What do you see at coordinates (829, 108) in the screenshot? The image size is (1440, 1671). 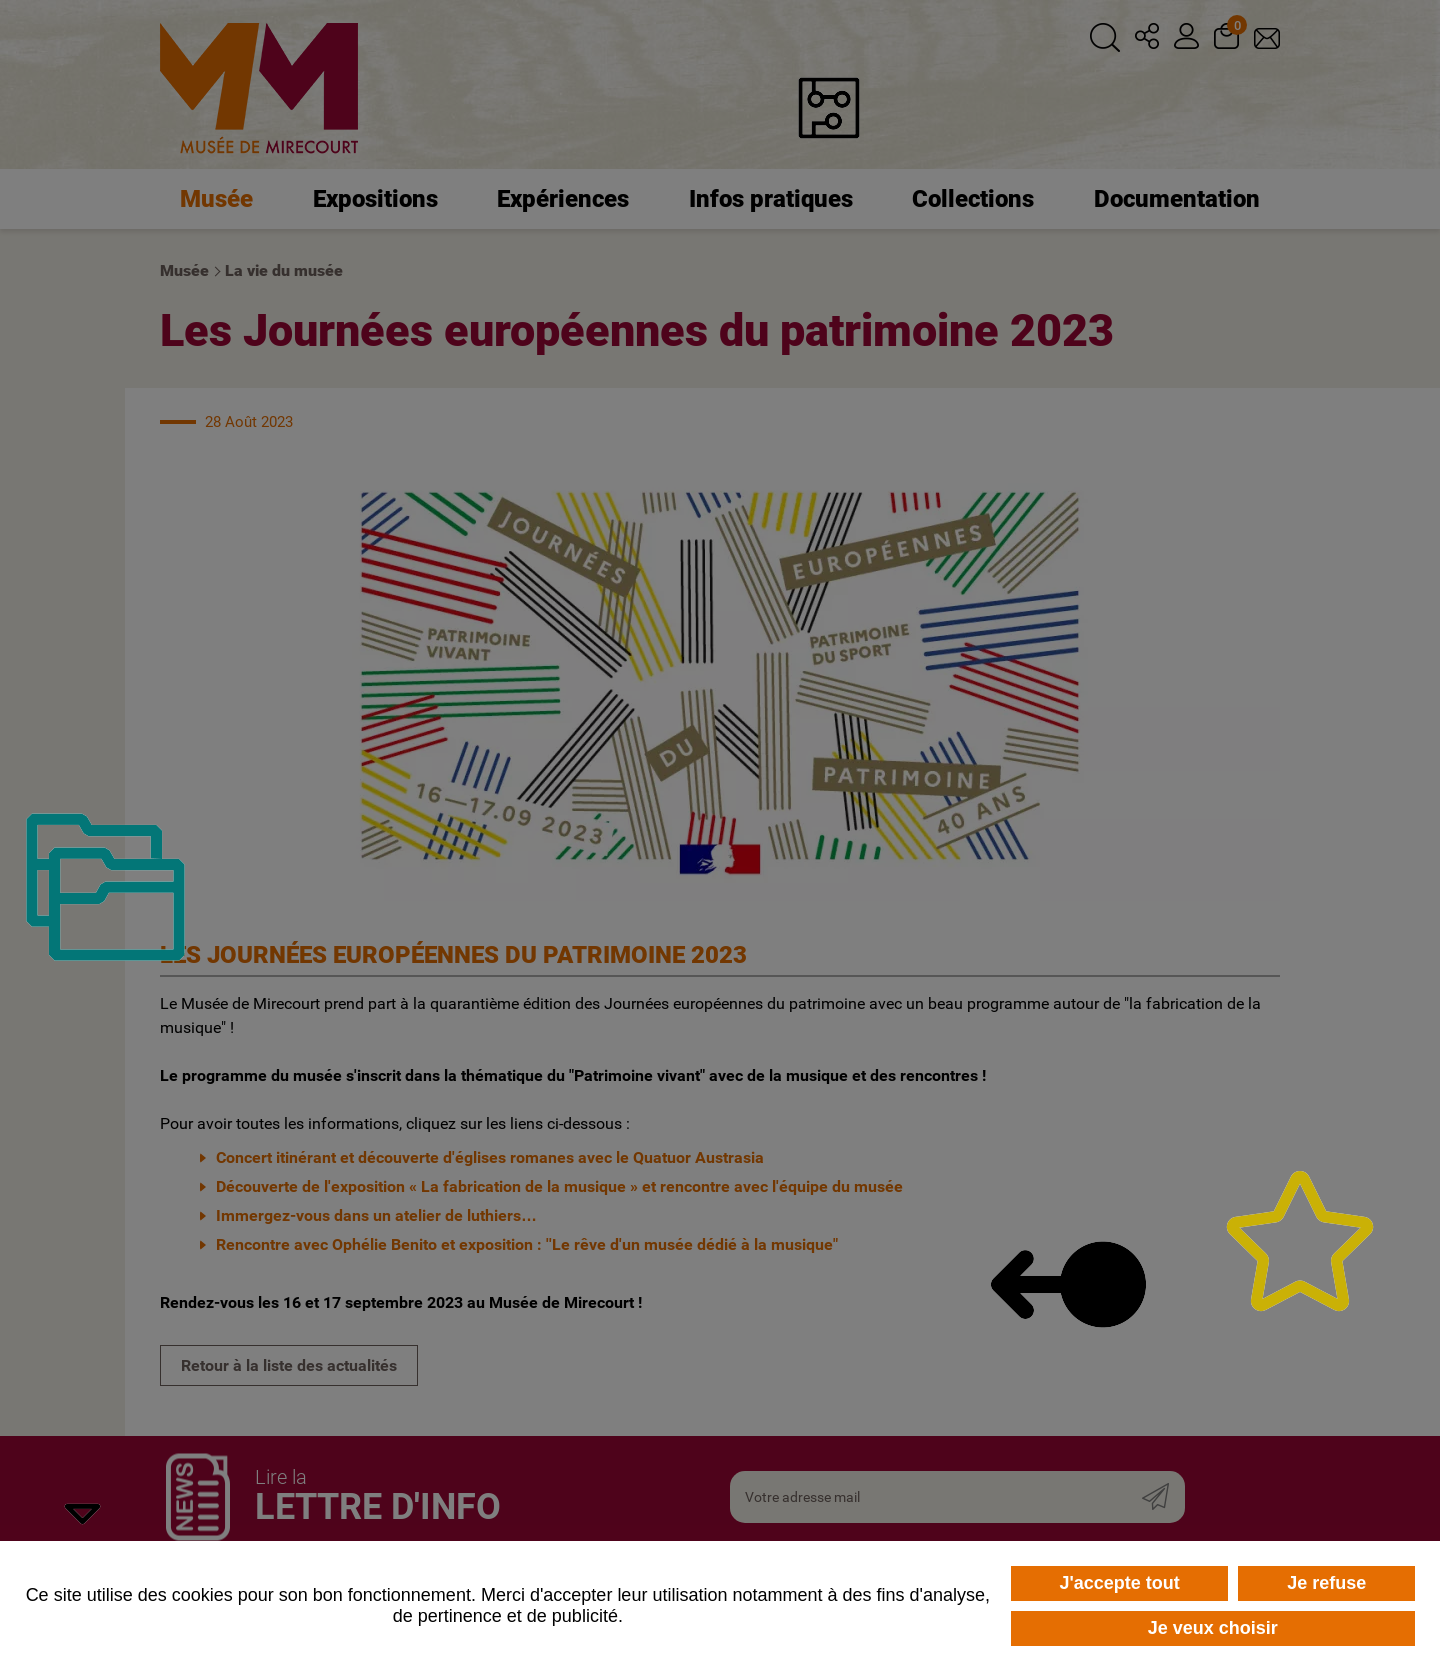 I see `view circuit board or hardware-related files` at bounding box center [829, 108].